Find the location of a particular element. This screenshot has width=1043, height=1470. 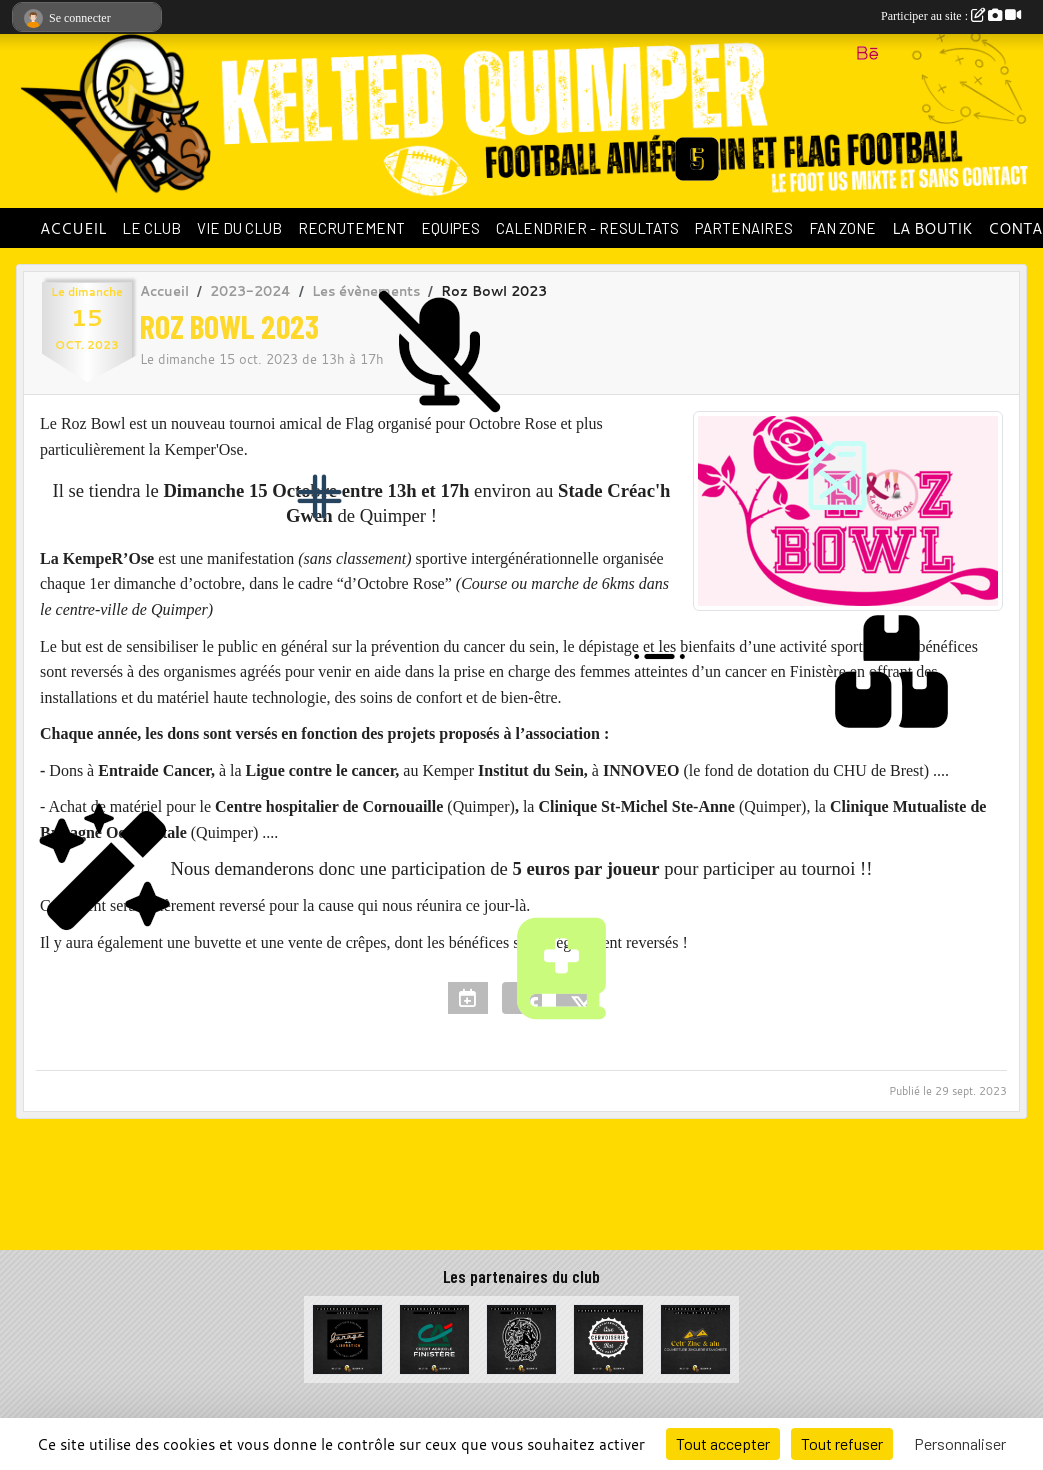

access medical records or health information is located at coordinates (561, 968).